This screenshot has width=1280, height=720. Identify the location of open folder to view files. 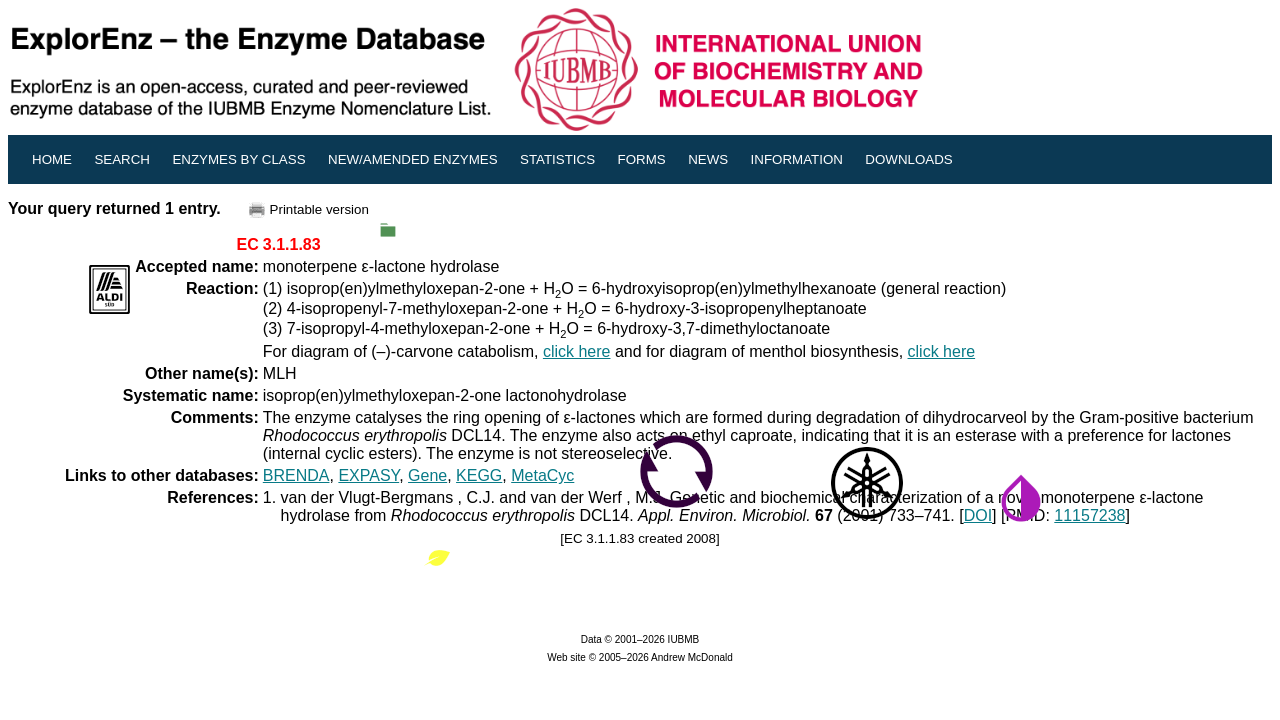
(388, 230).